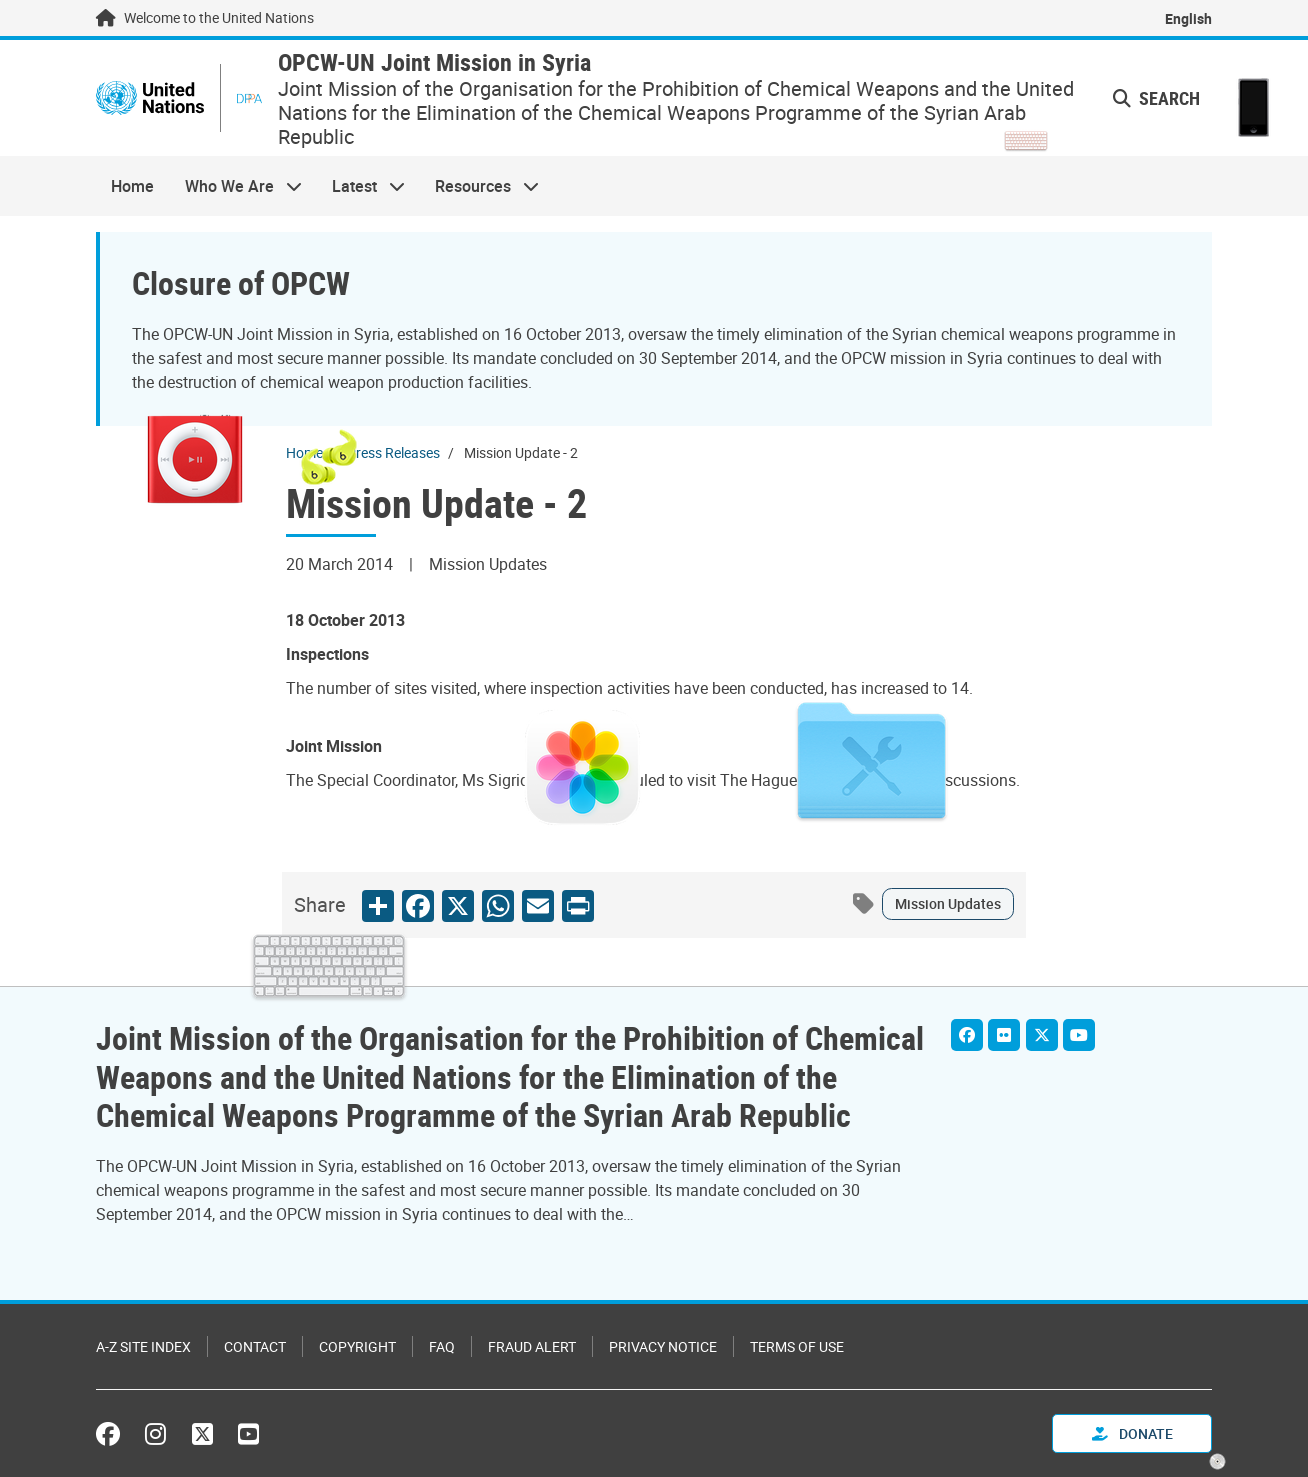  What do you see at coordinates (1026, 141) in the screenshot?
I see `bluetooth keyboard connected` at bounding box center [1026, 141].